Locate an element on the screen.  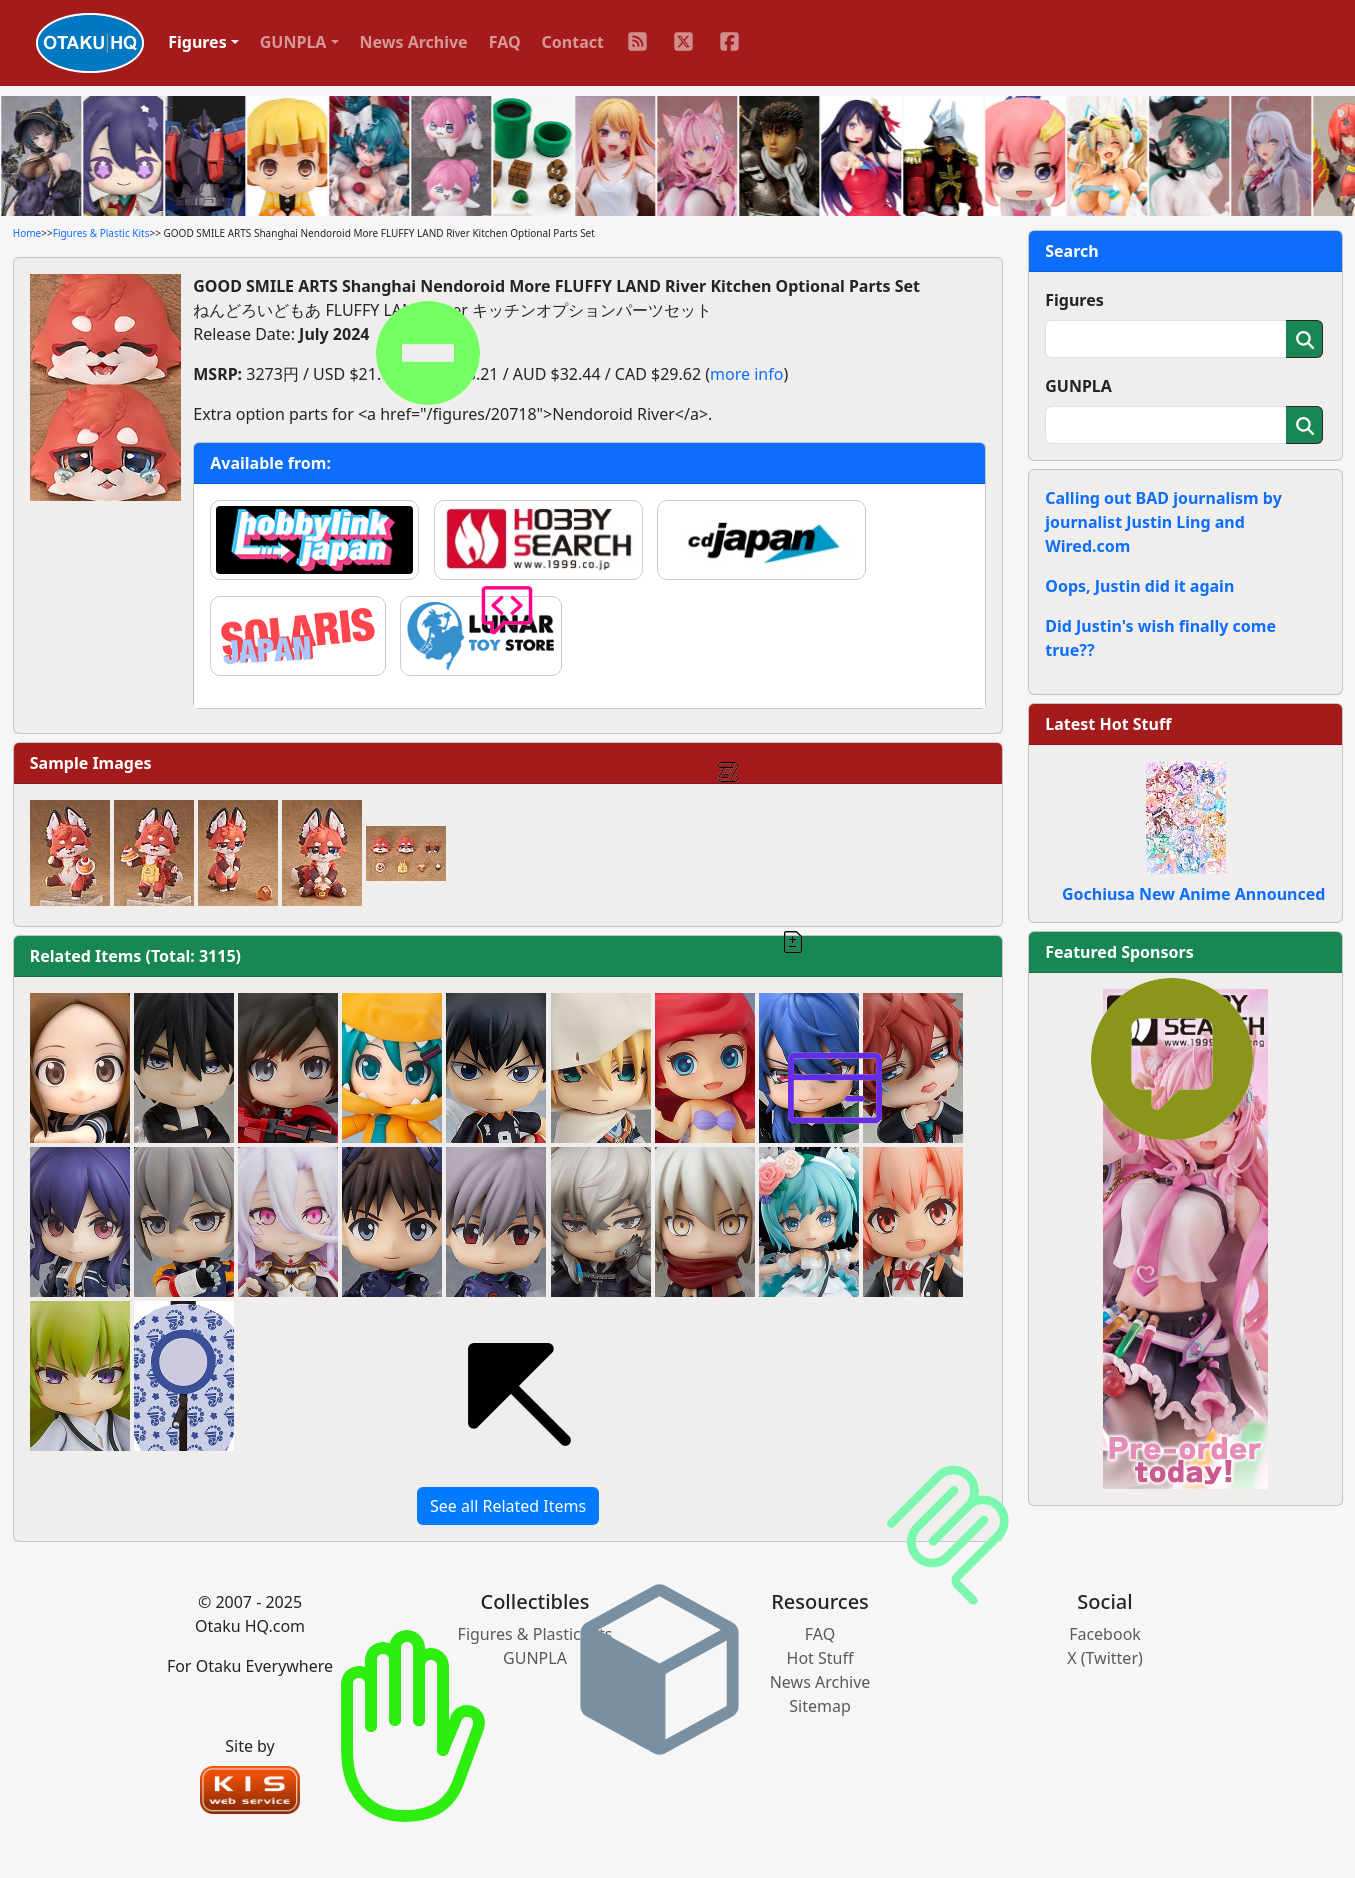
view code review comments is located at coordinates (507, 609).